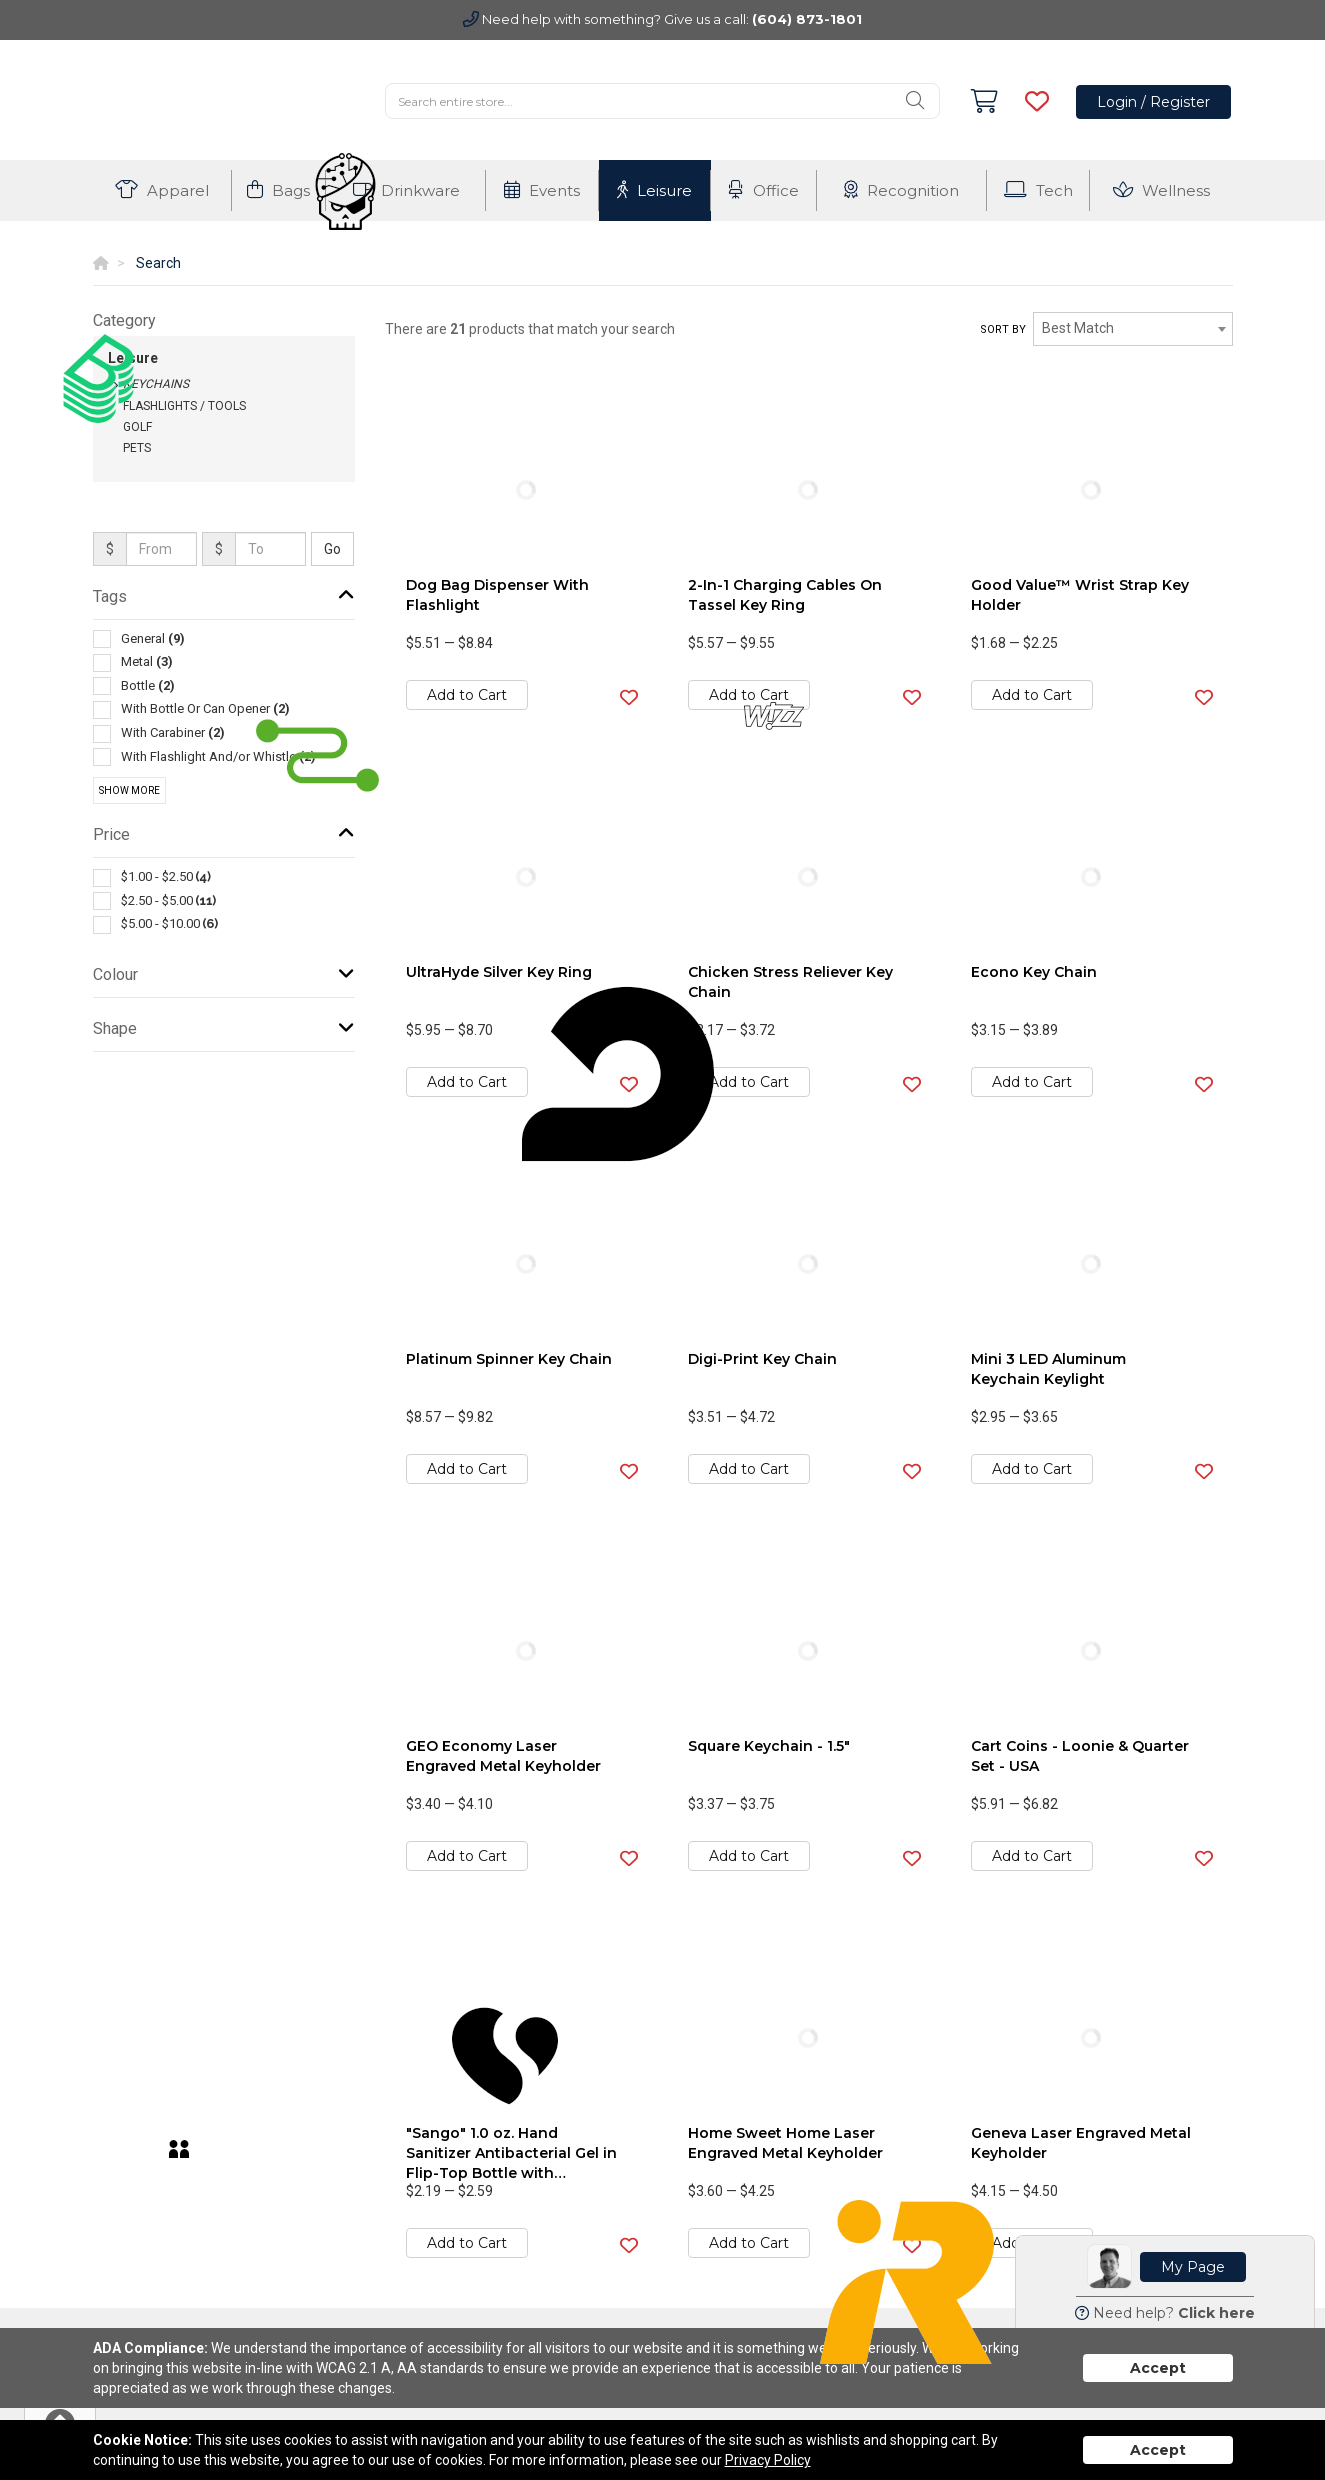  I want to click on visit the Soriana website or app, so click(505, 2056).